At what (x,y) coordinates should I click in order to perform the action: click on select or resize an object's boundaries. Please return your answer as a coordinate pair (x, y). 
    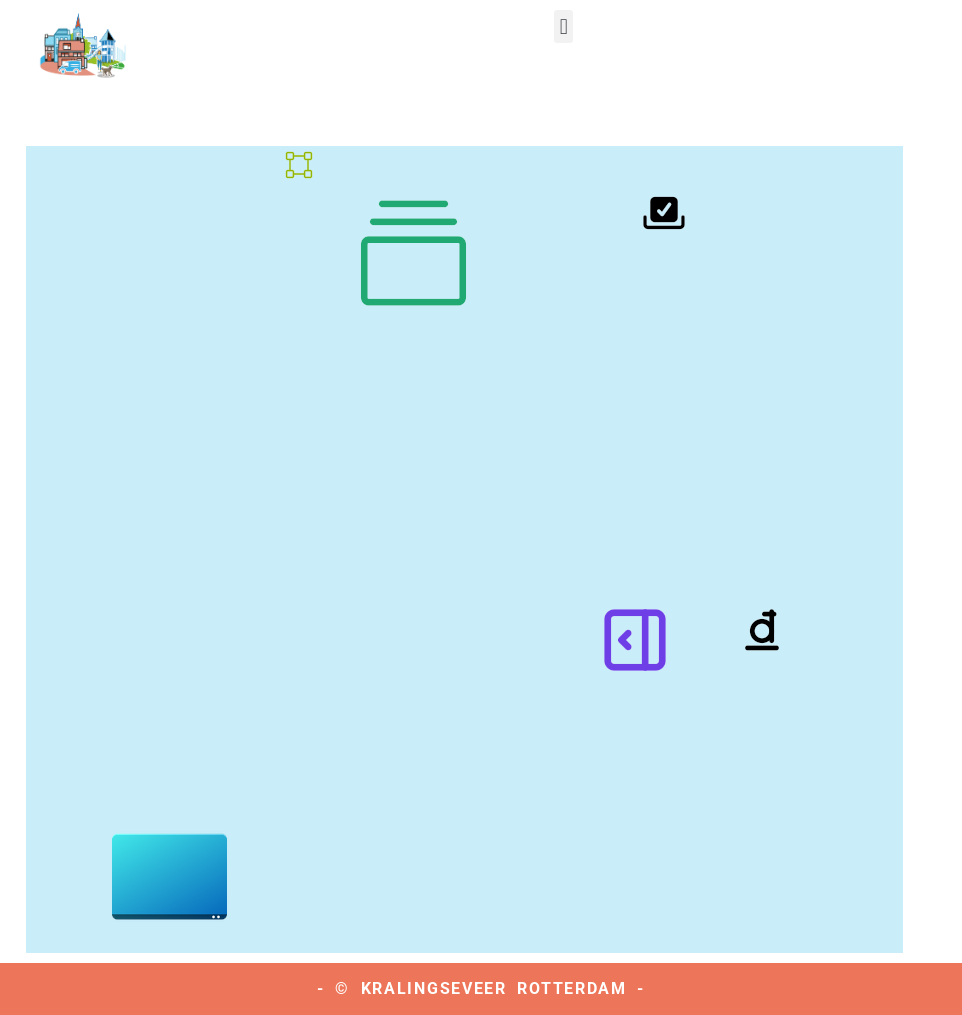
    Looking at the image, I should click on (299, 165).